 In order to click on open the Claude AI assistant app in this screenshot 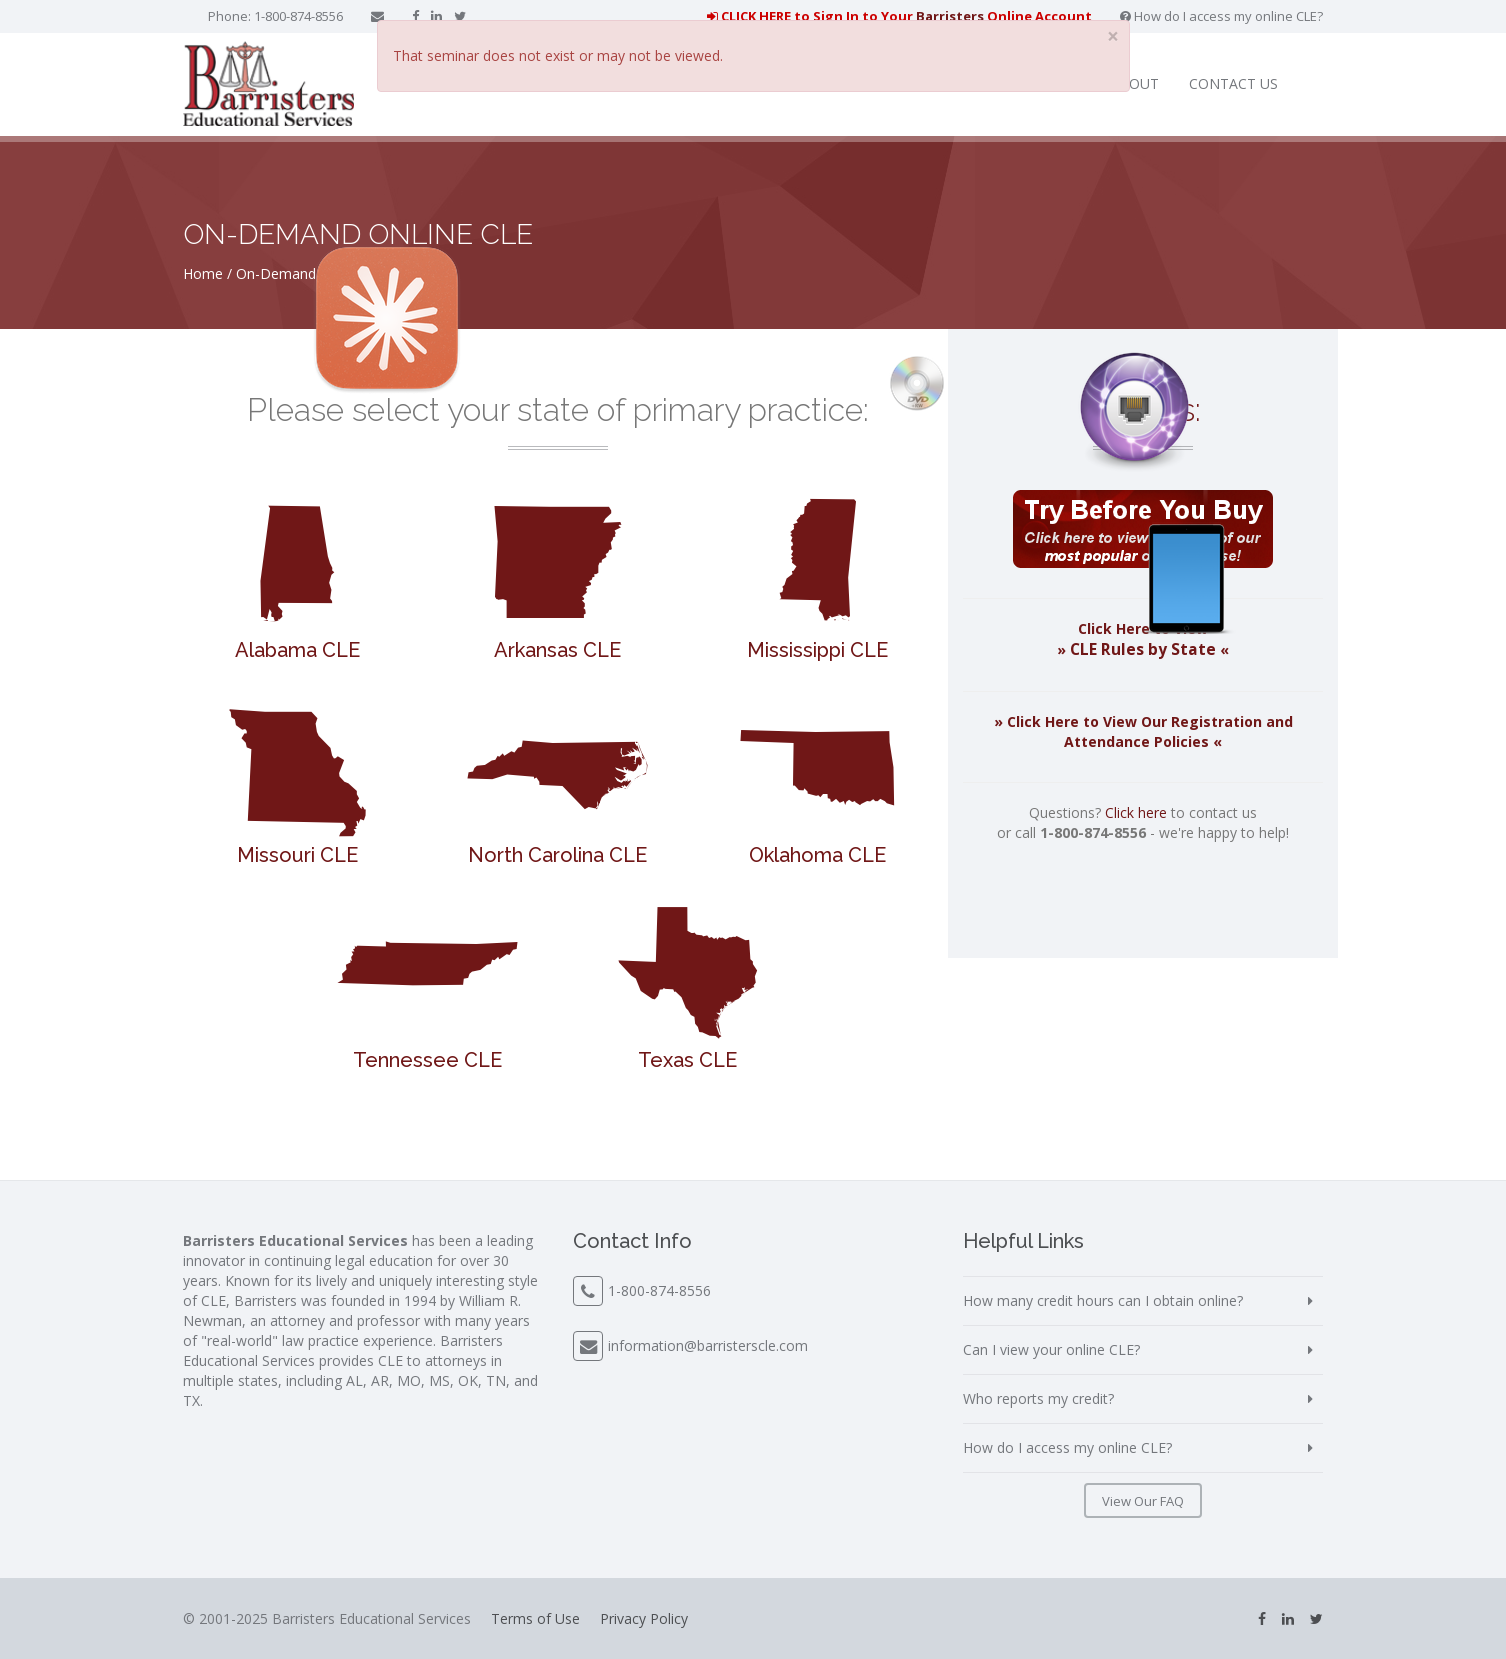, I will do `click(387, 318)`.